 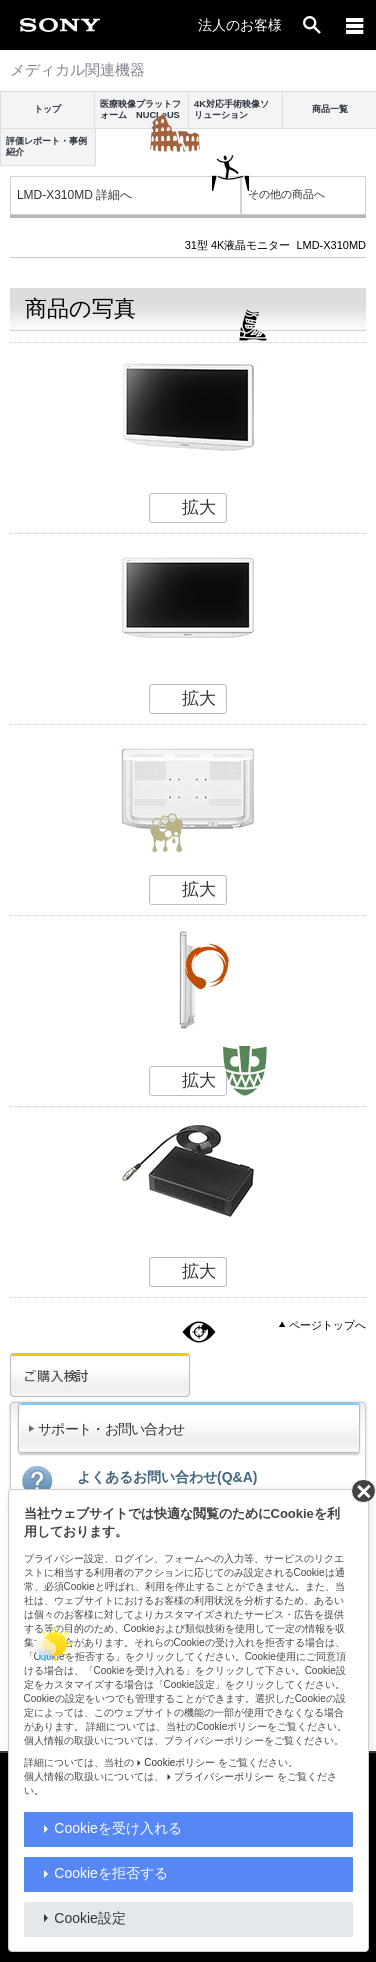 What do you see at coordinates (175, 133) in the screenshot?
I see `view historical landmarks or monuments` at bounding box center [175, 133].